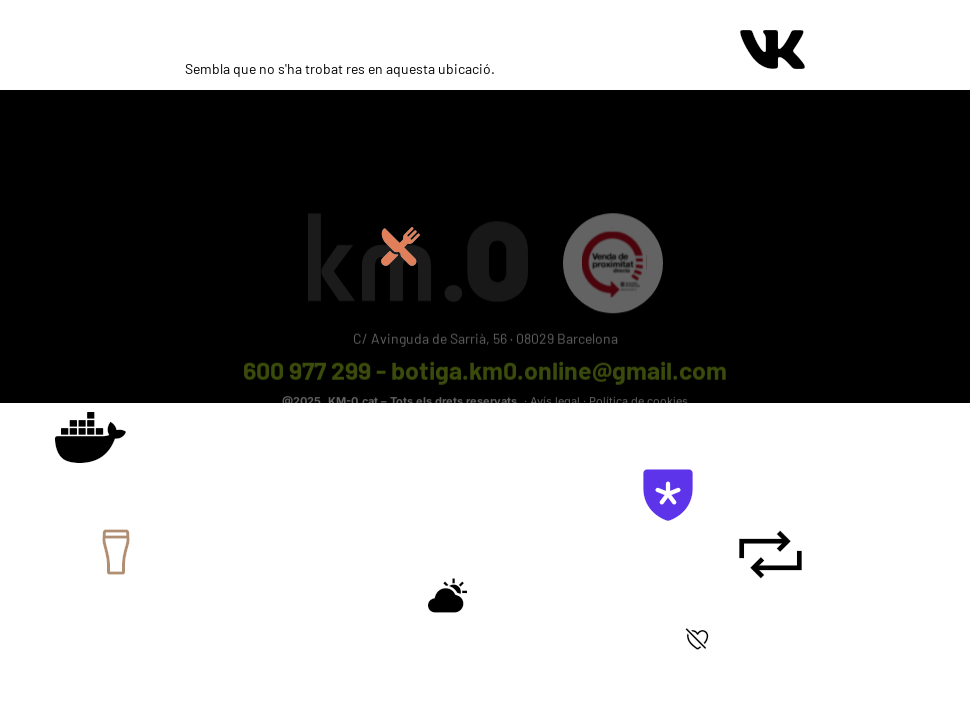  Describe the element at coordinates (772, 49) in the screenshot. I see `open VK social network` at that location.